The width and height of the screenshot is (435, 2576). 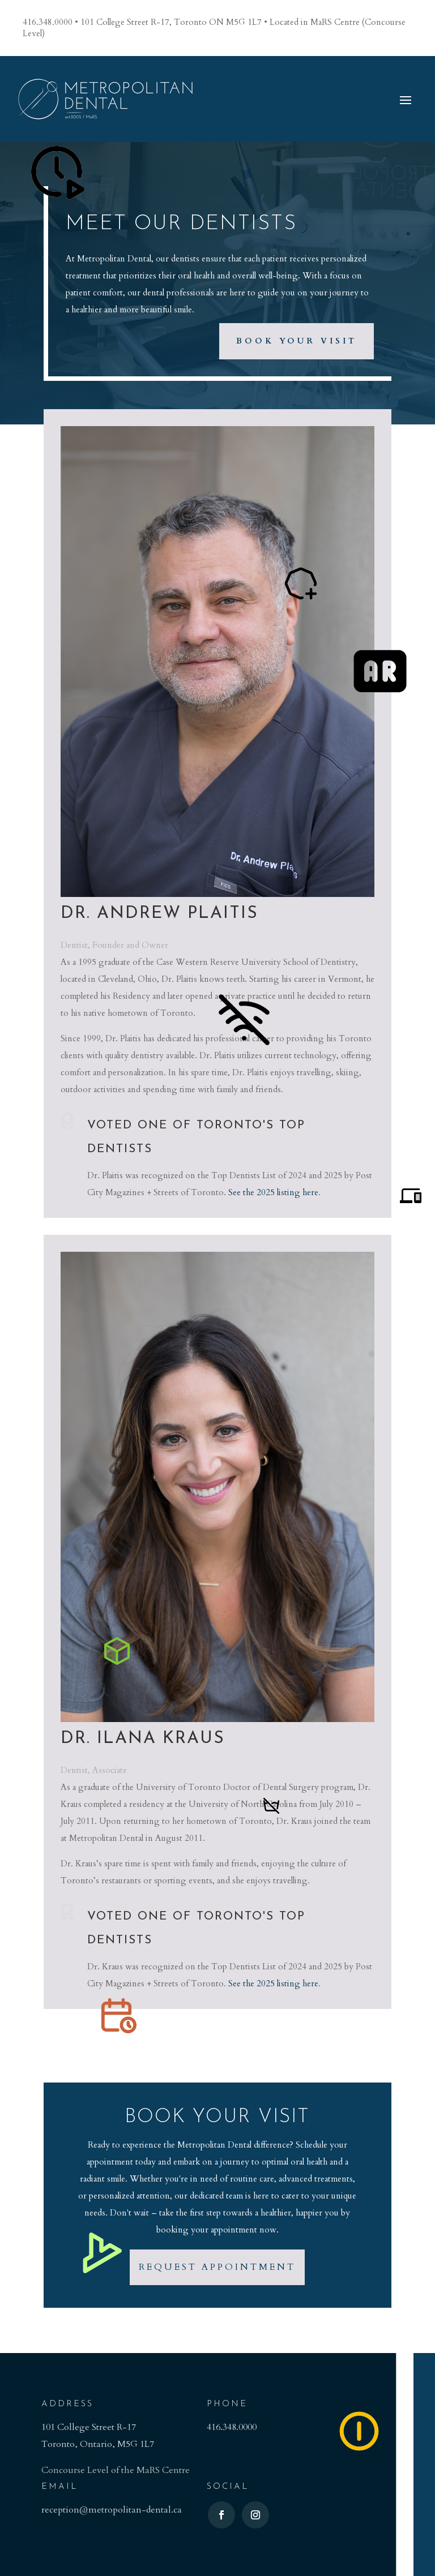 I want to click on indicates augmented reality feature available, so click(x=380, y=671).